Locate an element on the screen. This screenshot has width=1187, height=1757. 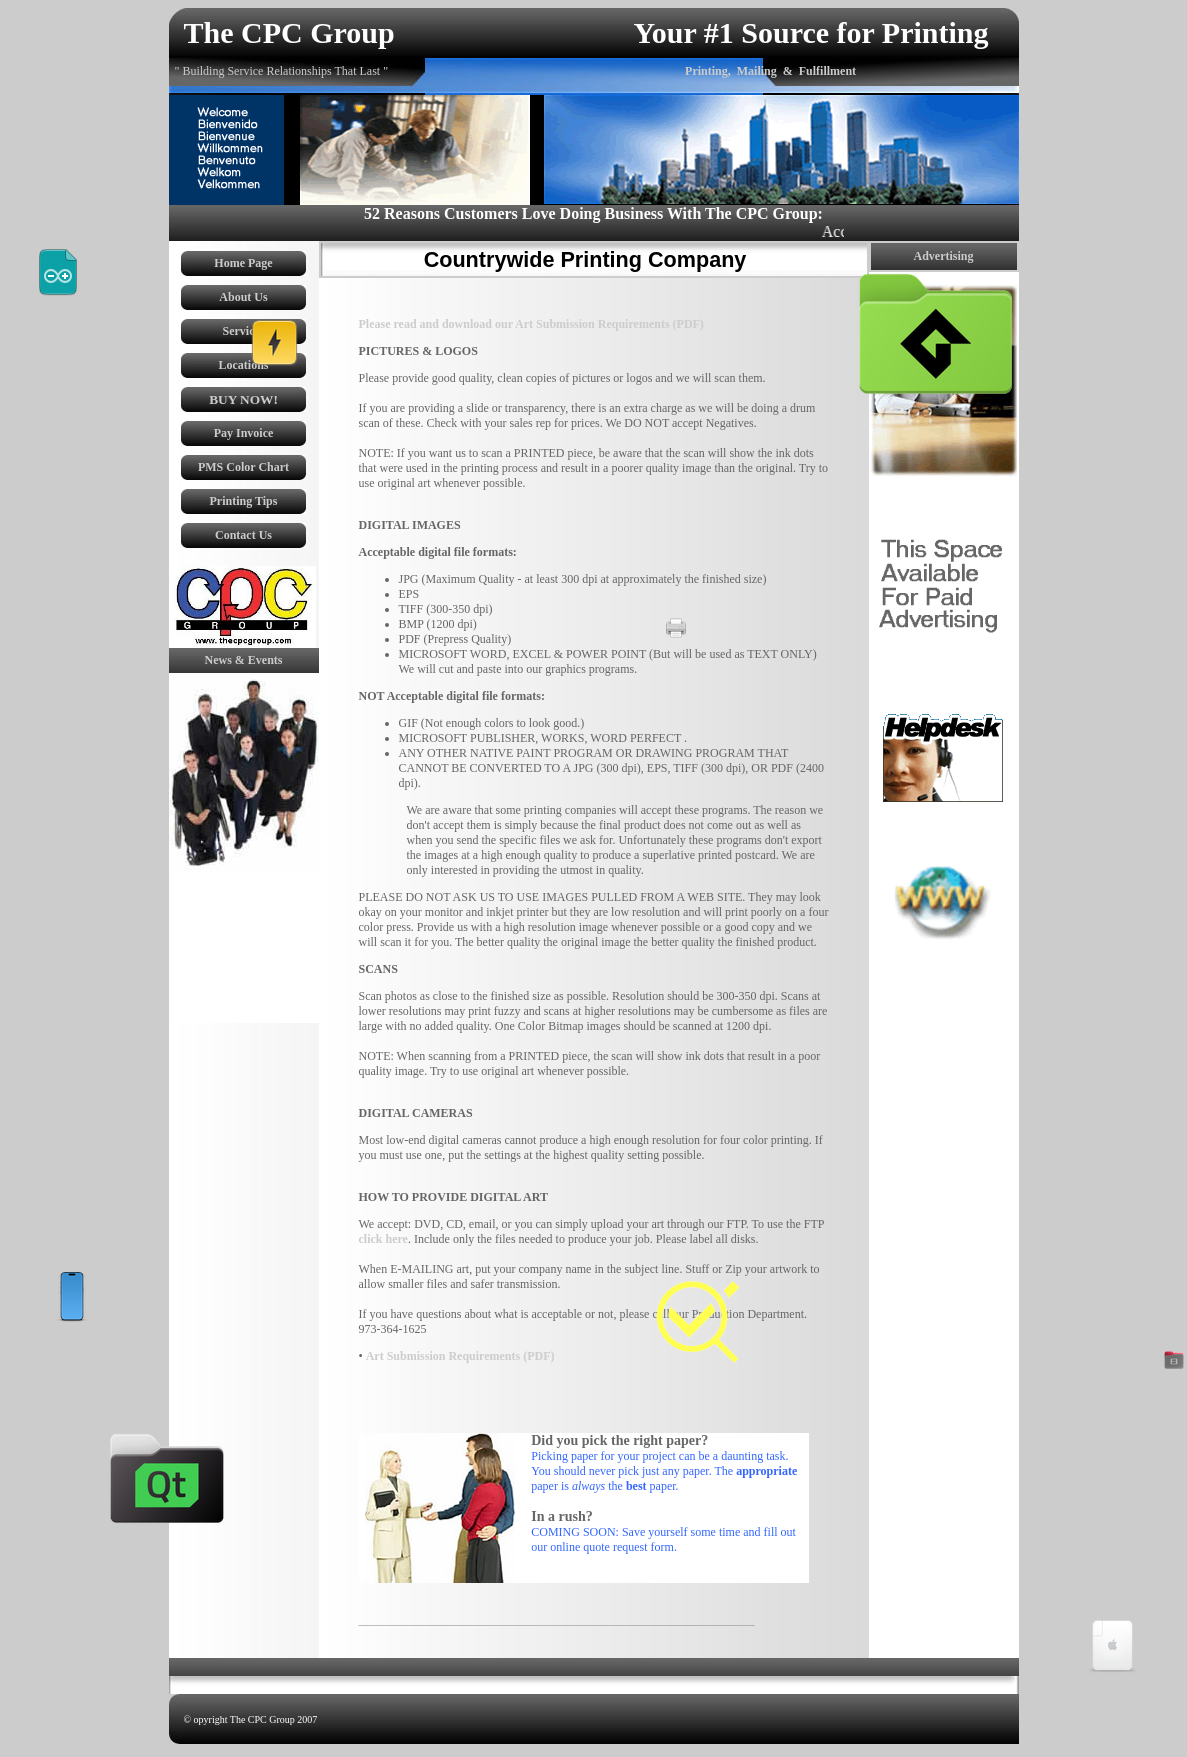
open system configuration or setup assistant is located at coordinates (698, 1322).